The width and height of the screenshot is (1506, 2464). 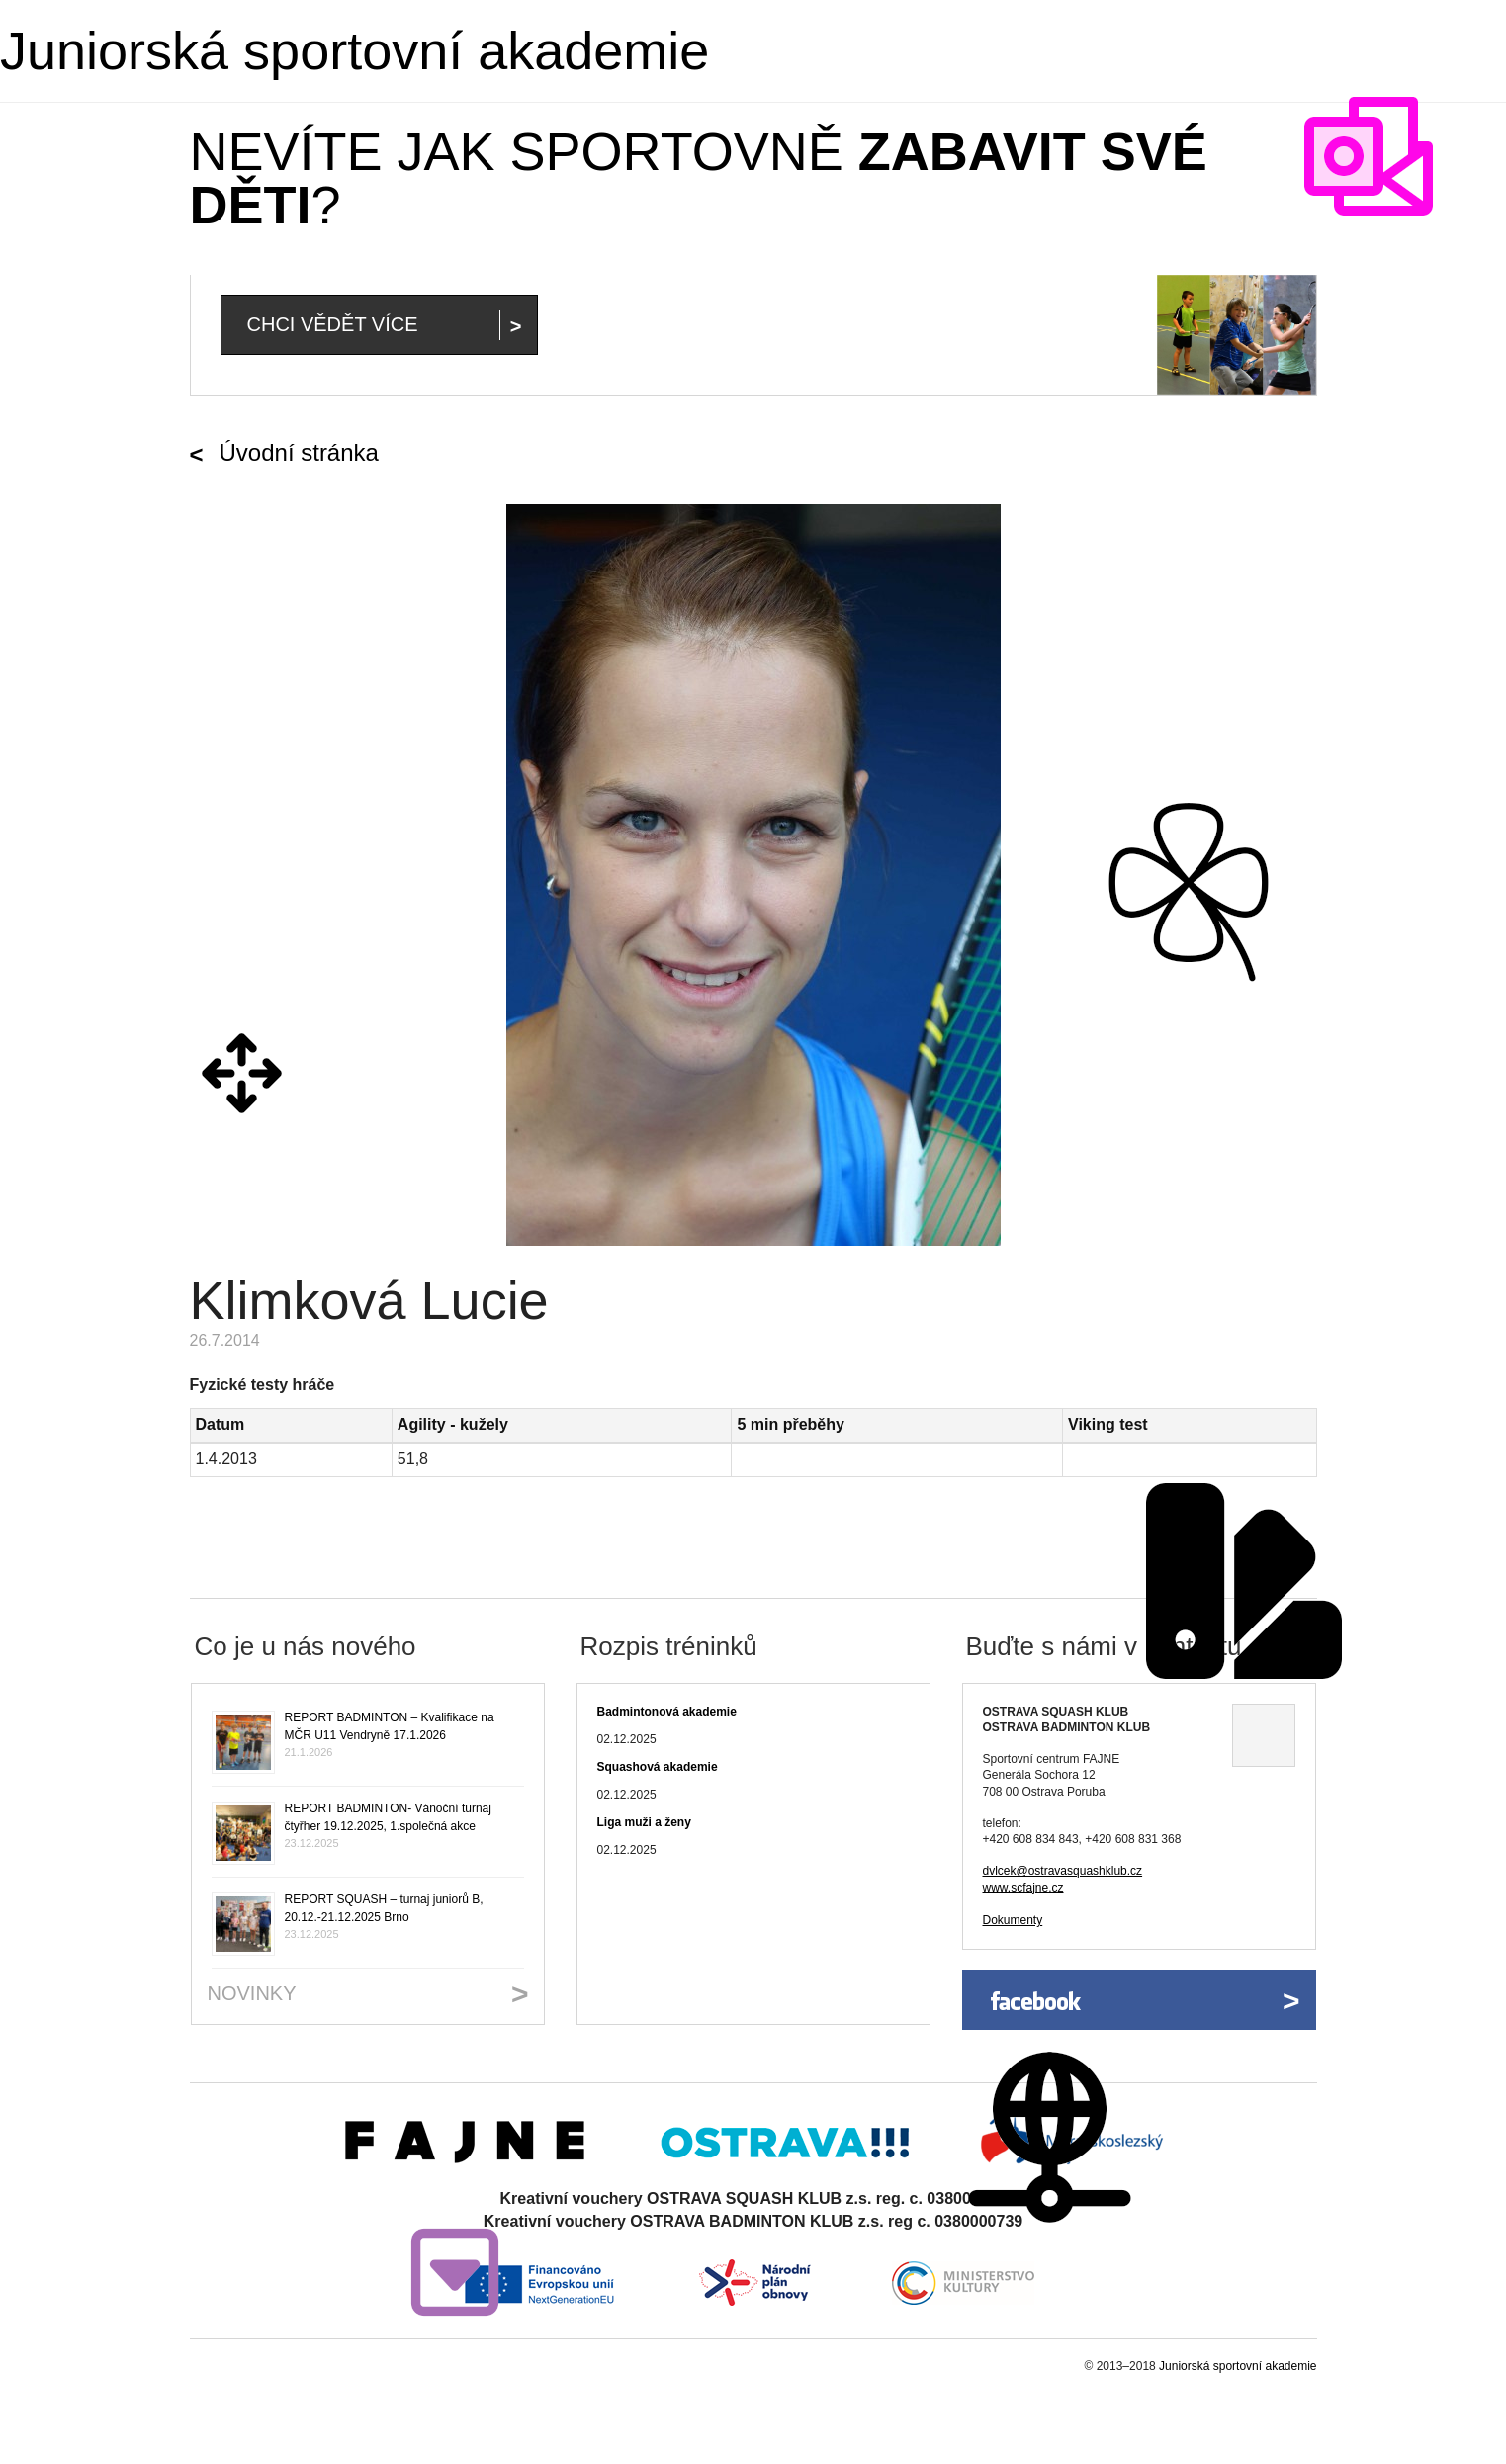 What do you see at coordinates (241, 1073) in the screenshot?
I see `expand to fullscreen mode` at bounding box center [241, 1073].